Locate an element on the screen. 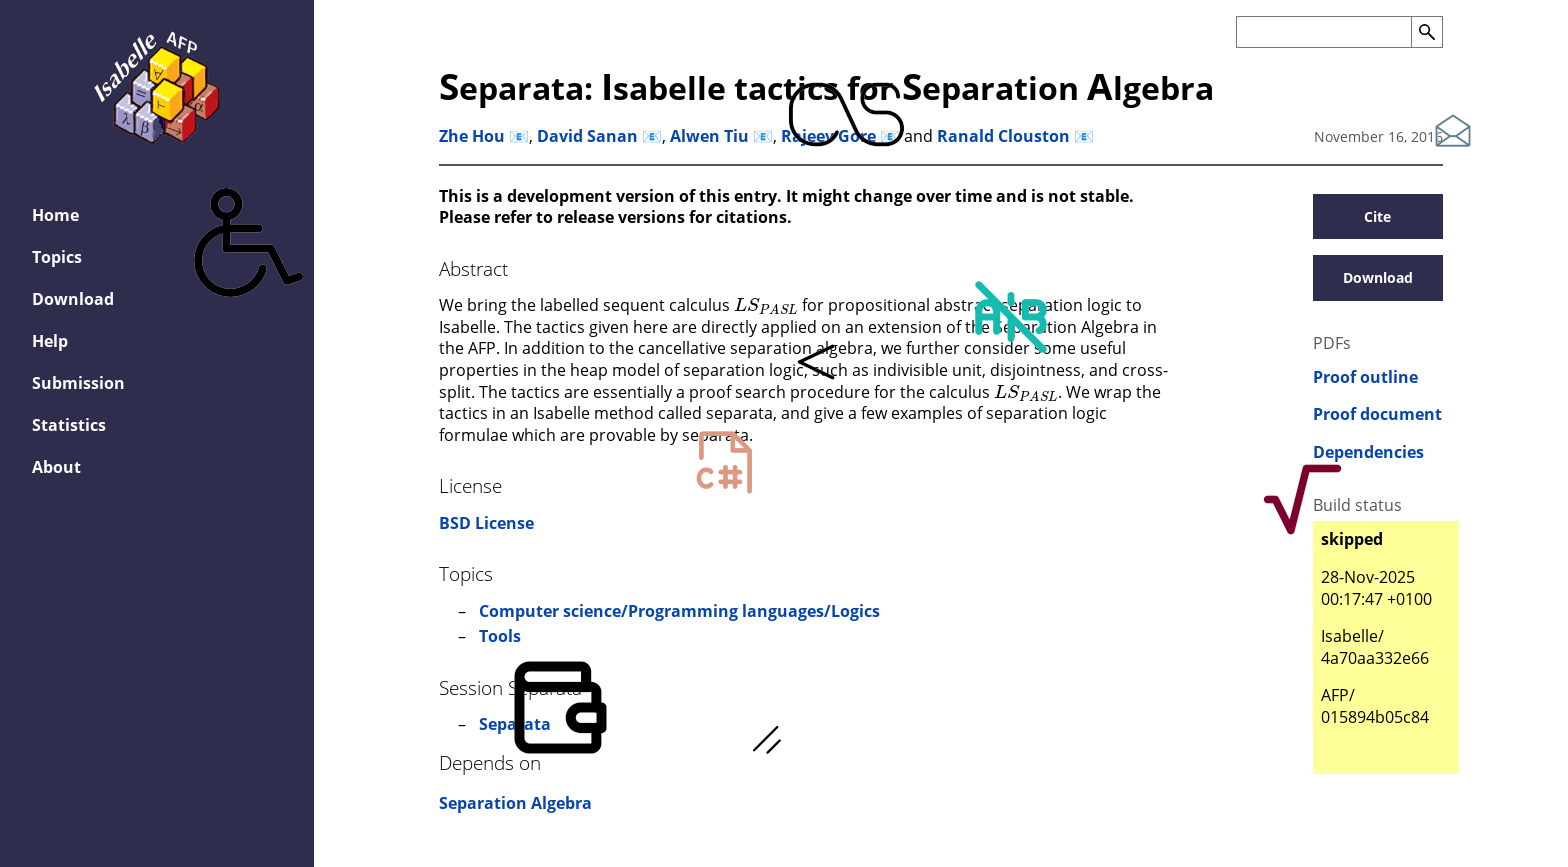 The image size is (1568, 867). view an opened or read email is located at coordinates (1453, 132).